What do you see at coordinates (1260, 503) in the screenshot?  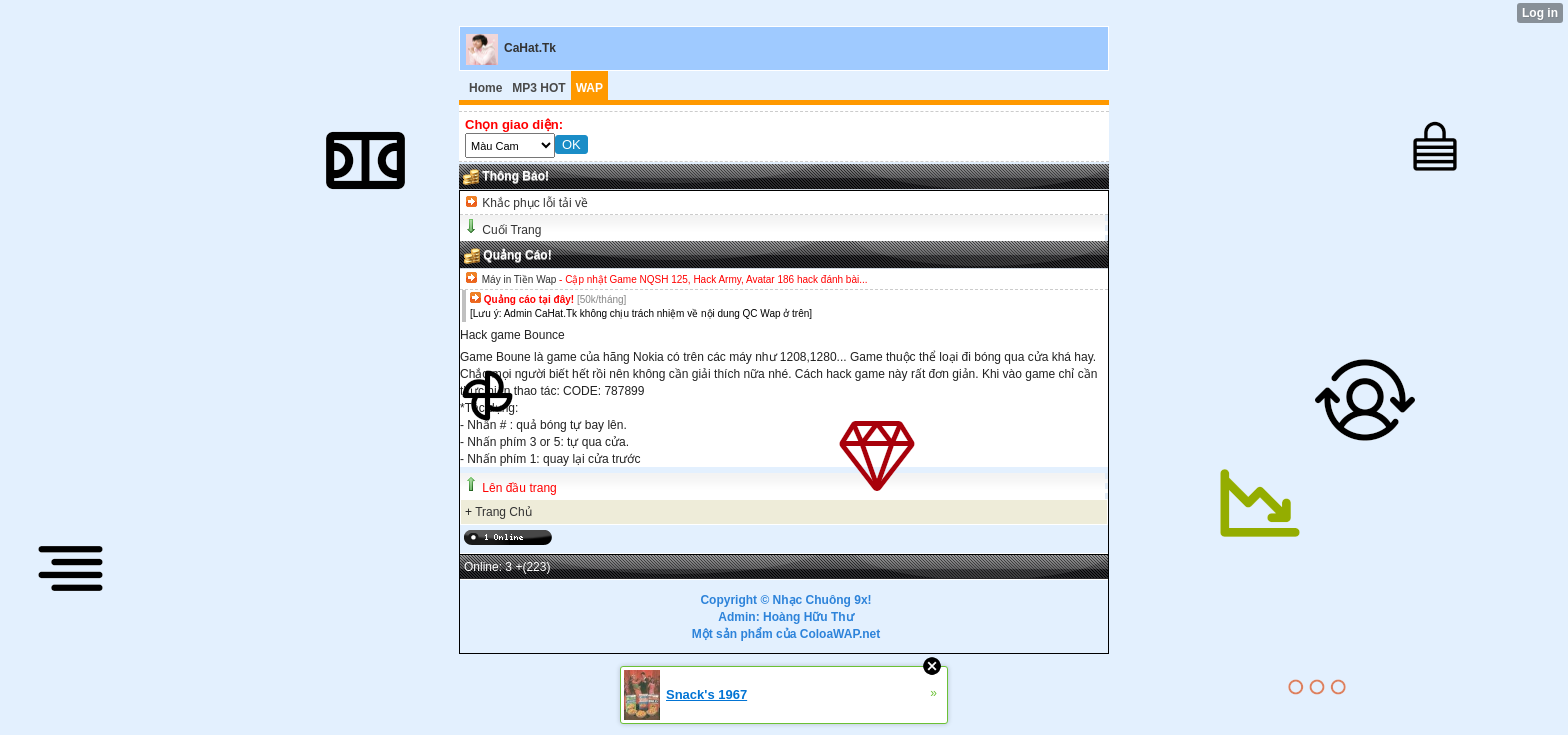 I see `view declining metrics or performance data` at bounding box center [1260, 503].